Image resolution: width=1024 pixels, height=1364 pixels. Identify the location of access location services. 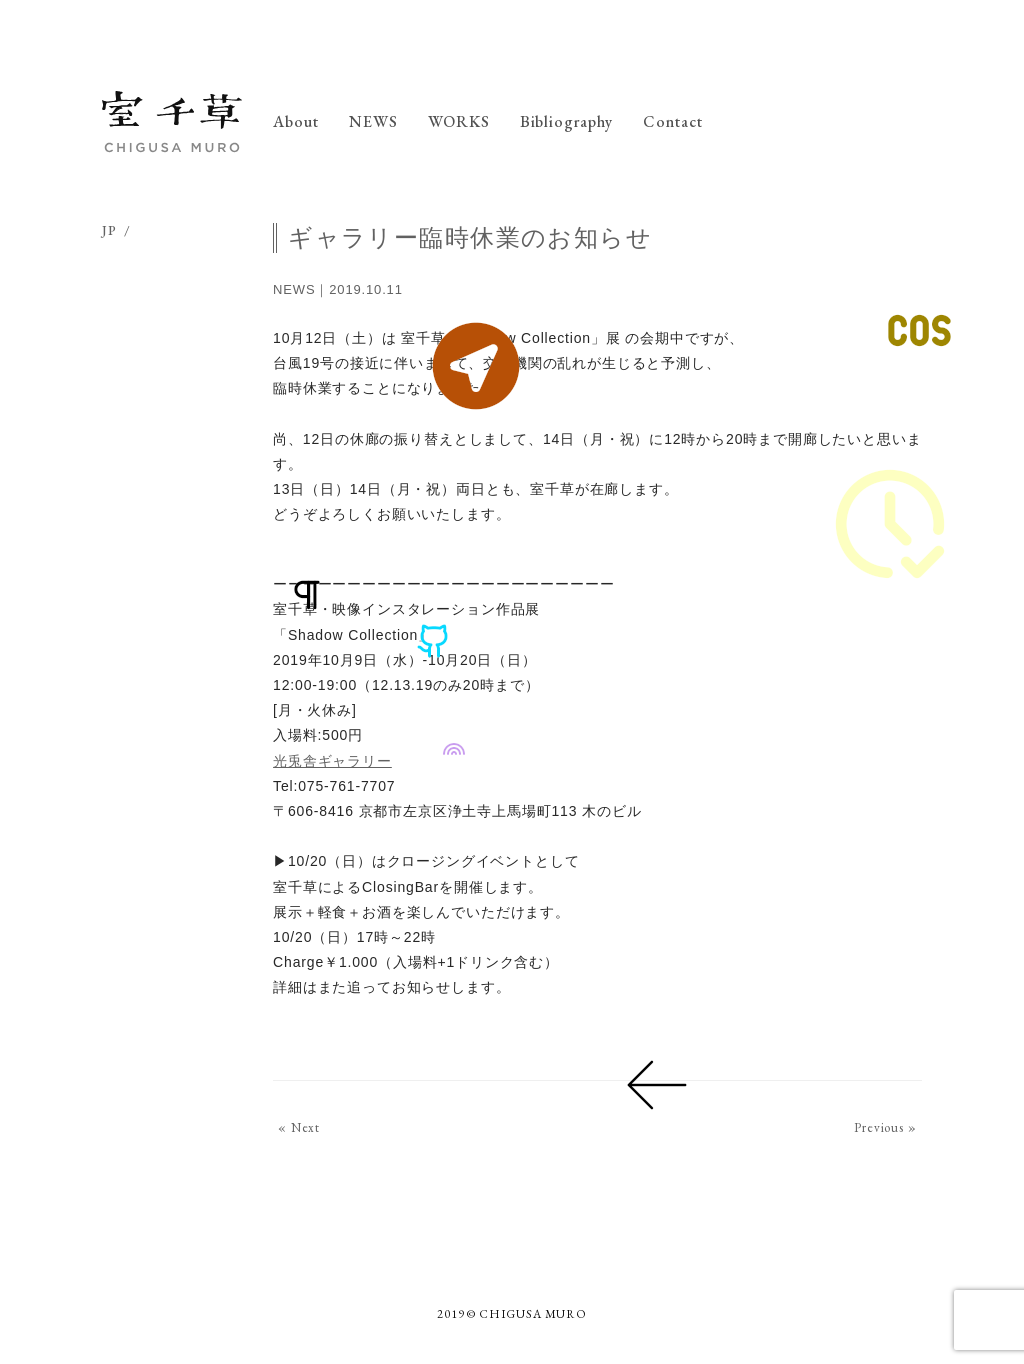
(476, 366).